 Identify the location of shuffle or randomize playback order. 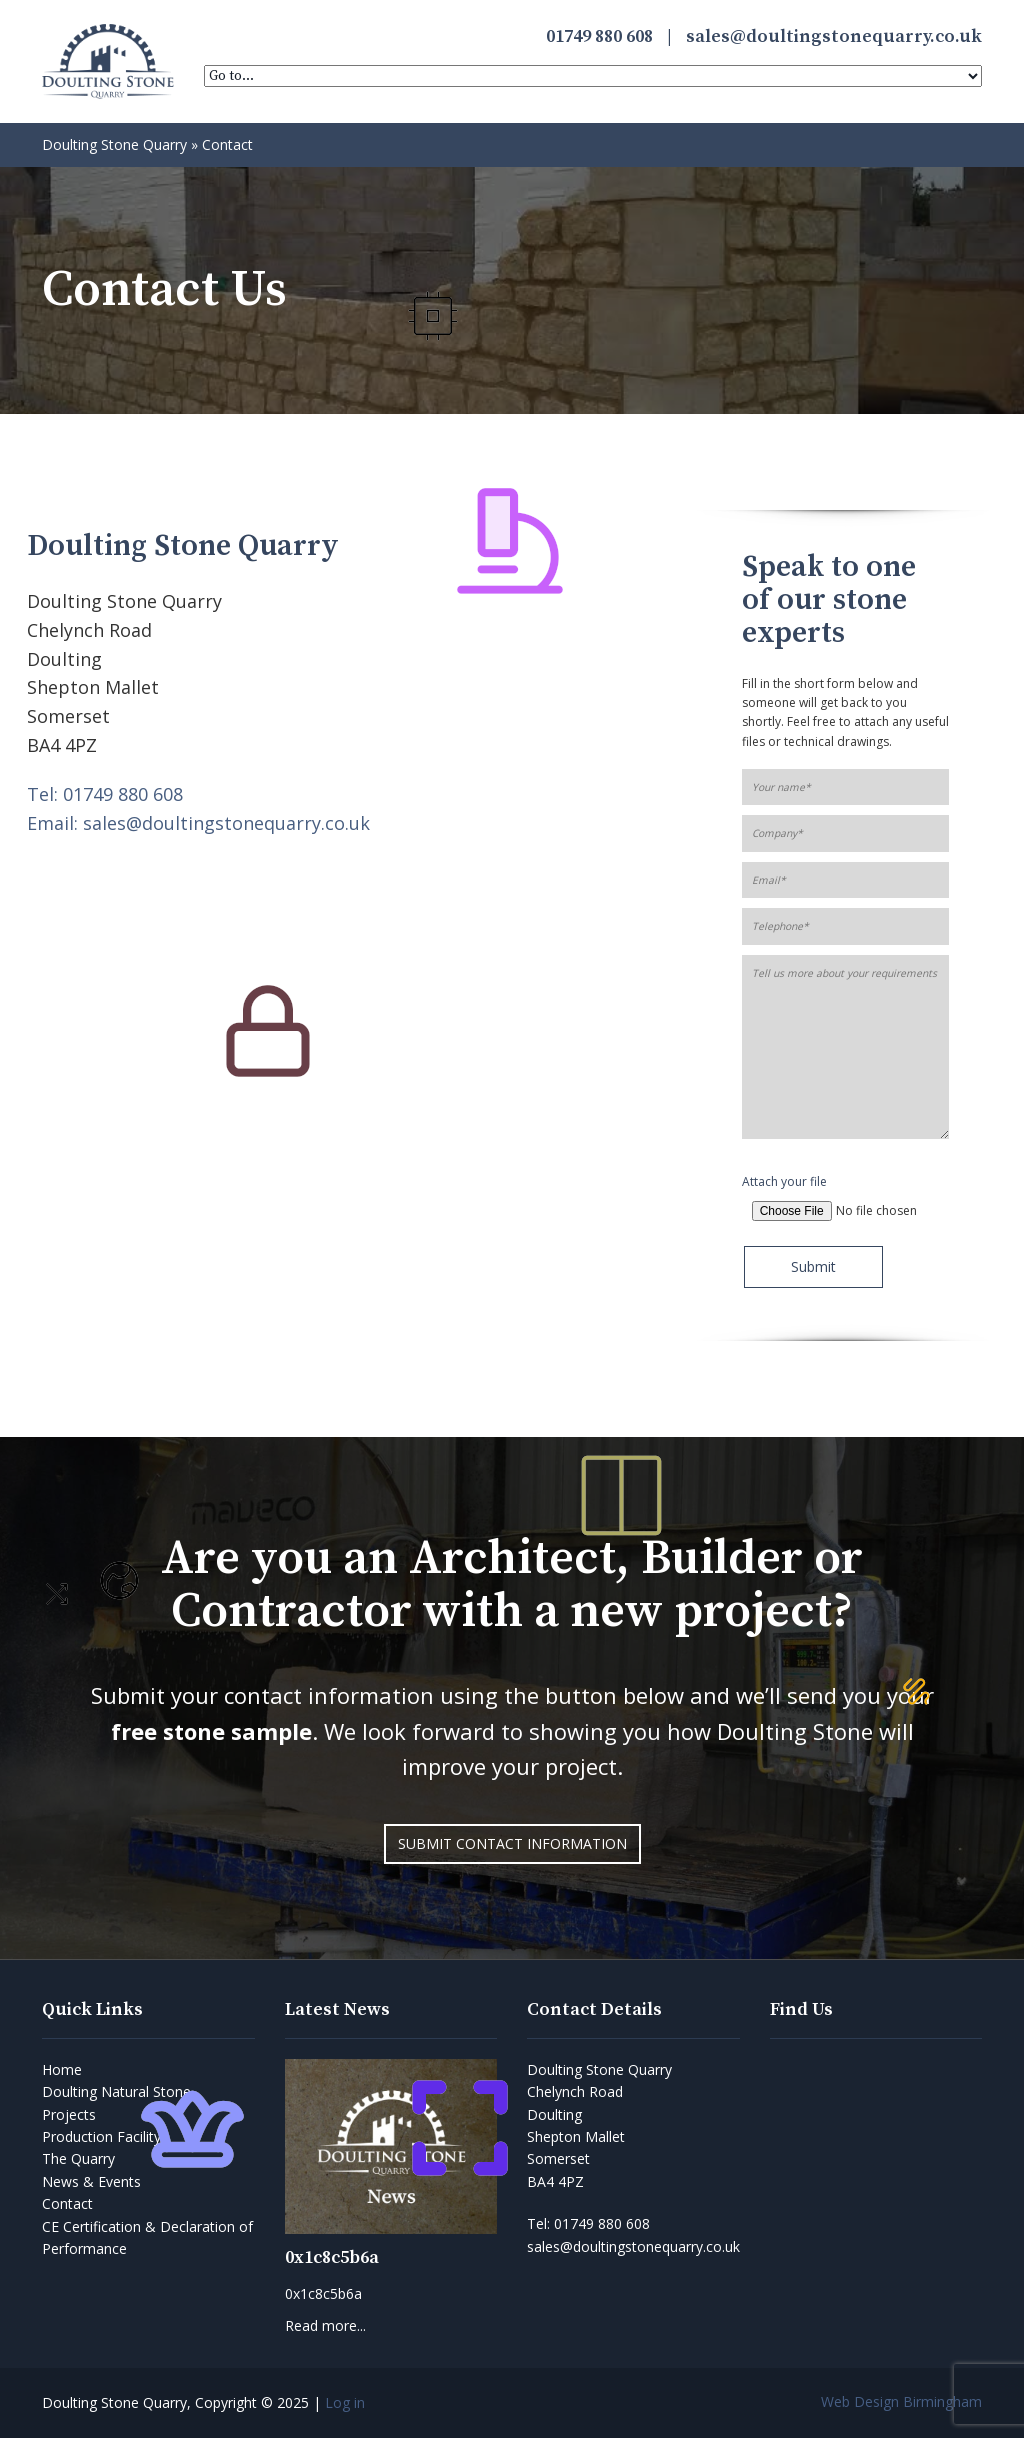
(57, 1594).